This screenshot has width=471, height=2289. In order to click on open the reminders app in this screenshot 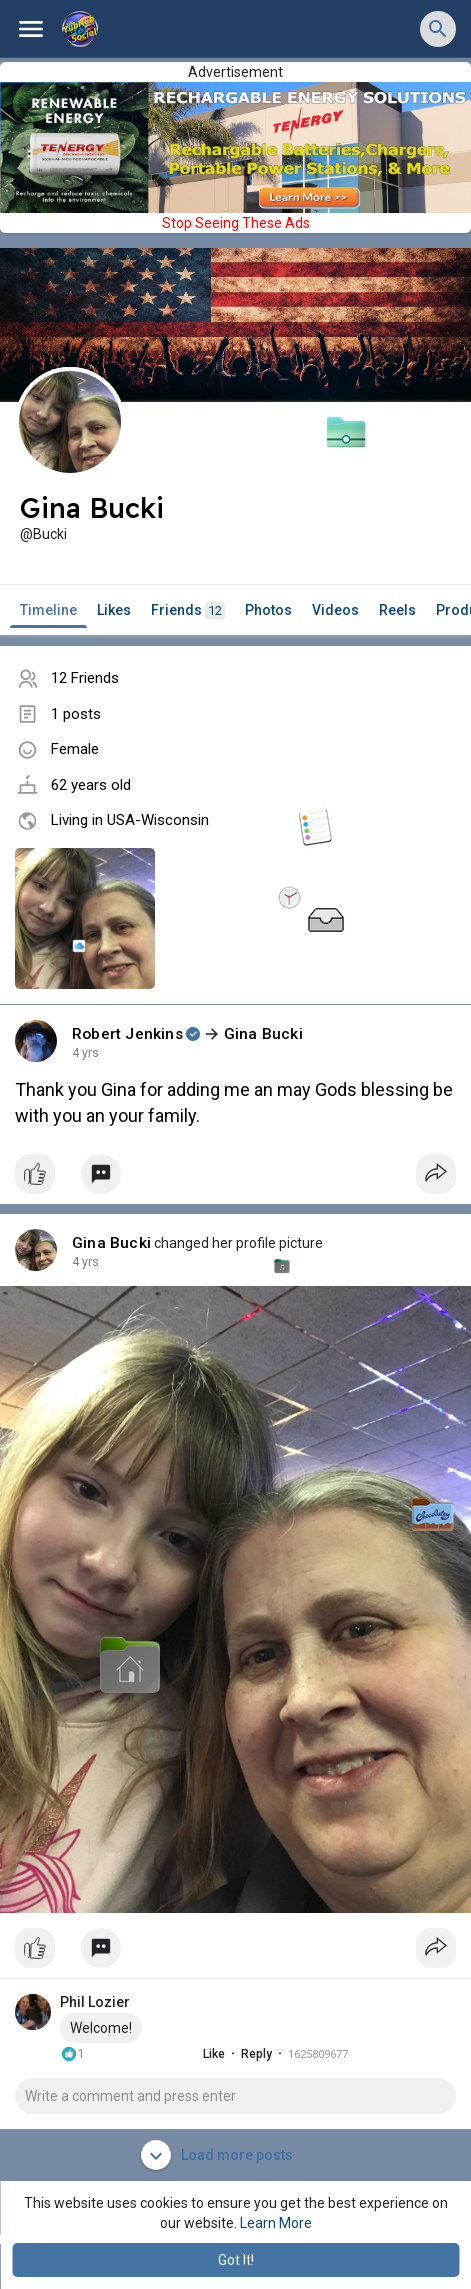, I will do `click(315, 827)`.